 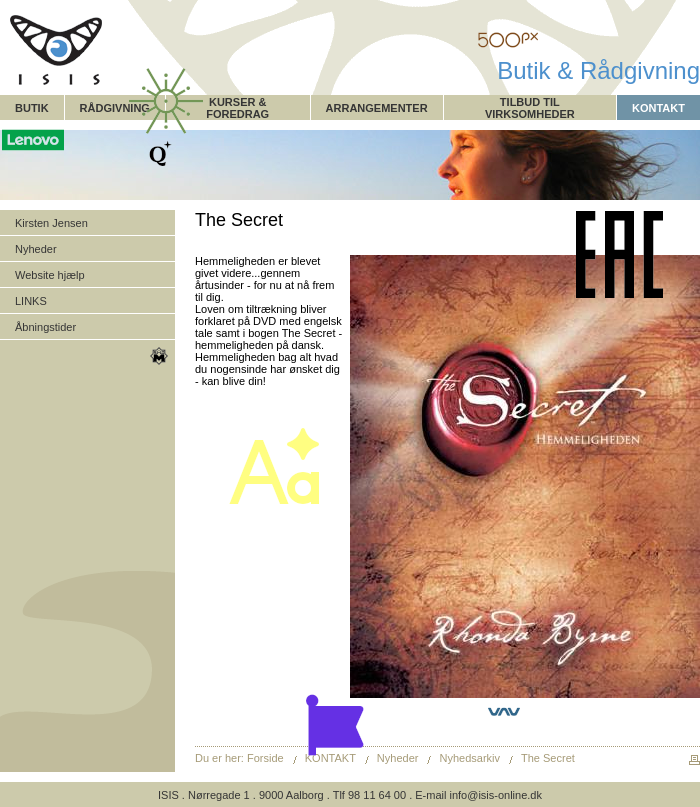 What do you see at coordinates (504, 711) in the screenshot?
I see `vnv brand logo` at bounding box center [504, 711].